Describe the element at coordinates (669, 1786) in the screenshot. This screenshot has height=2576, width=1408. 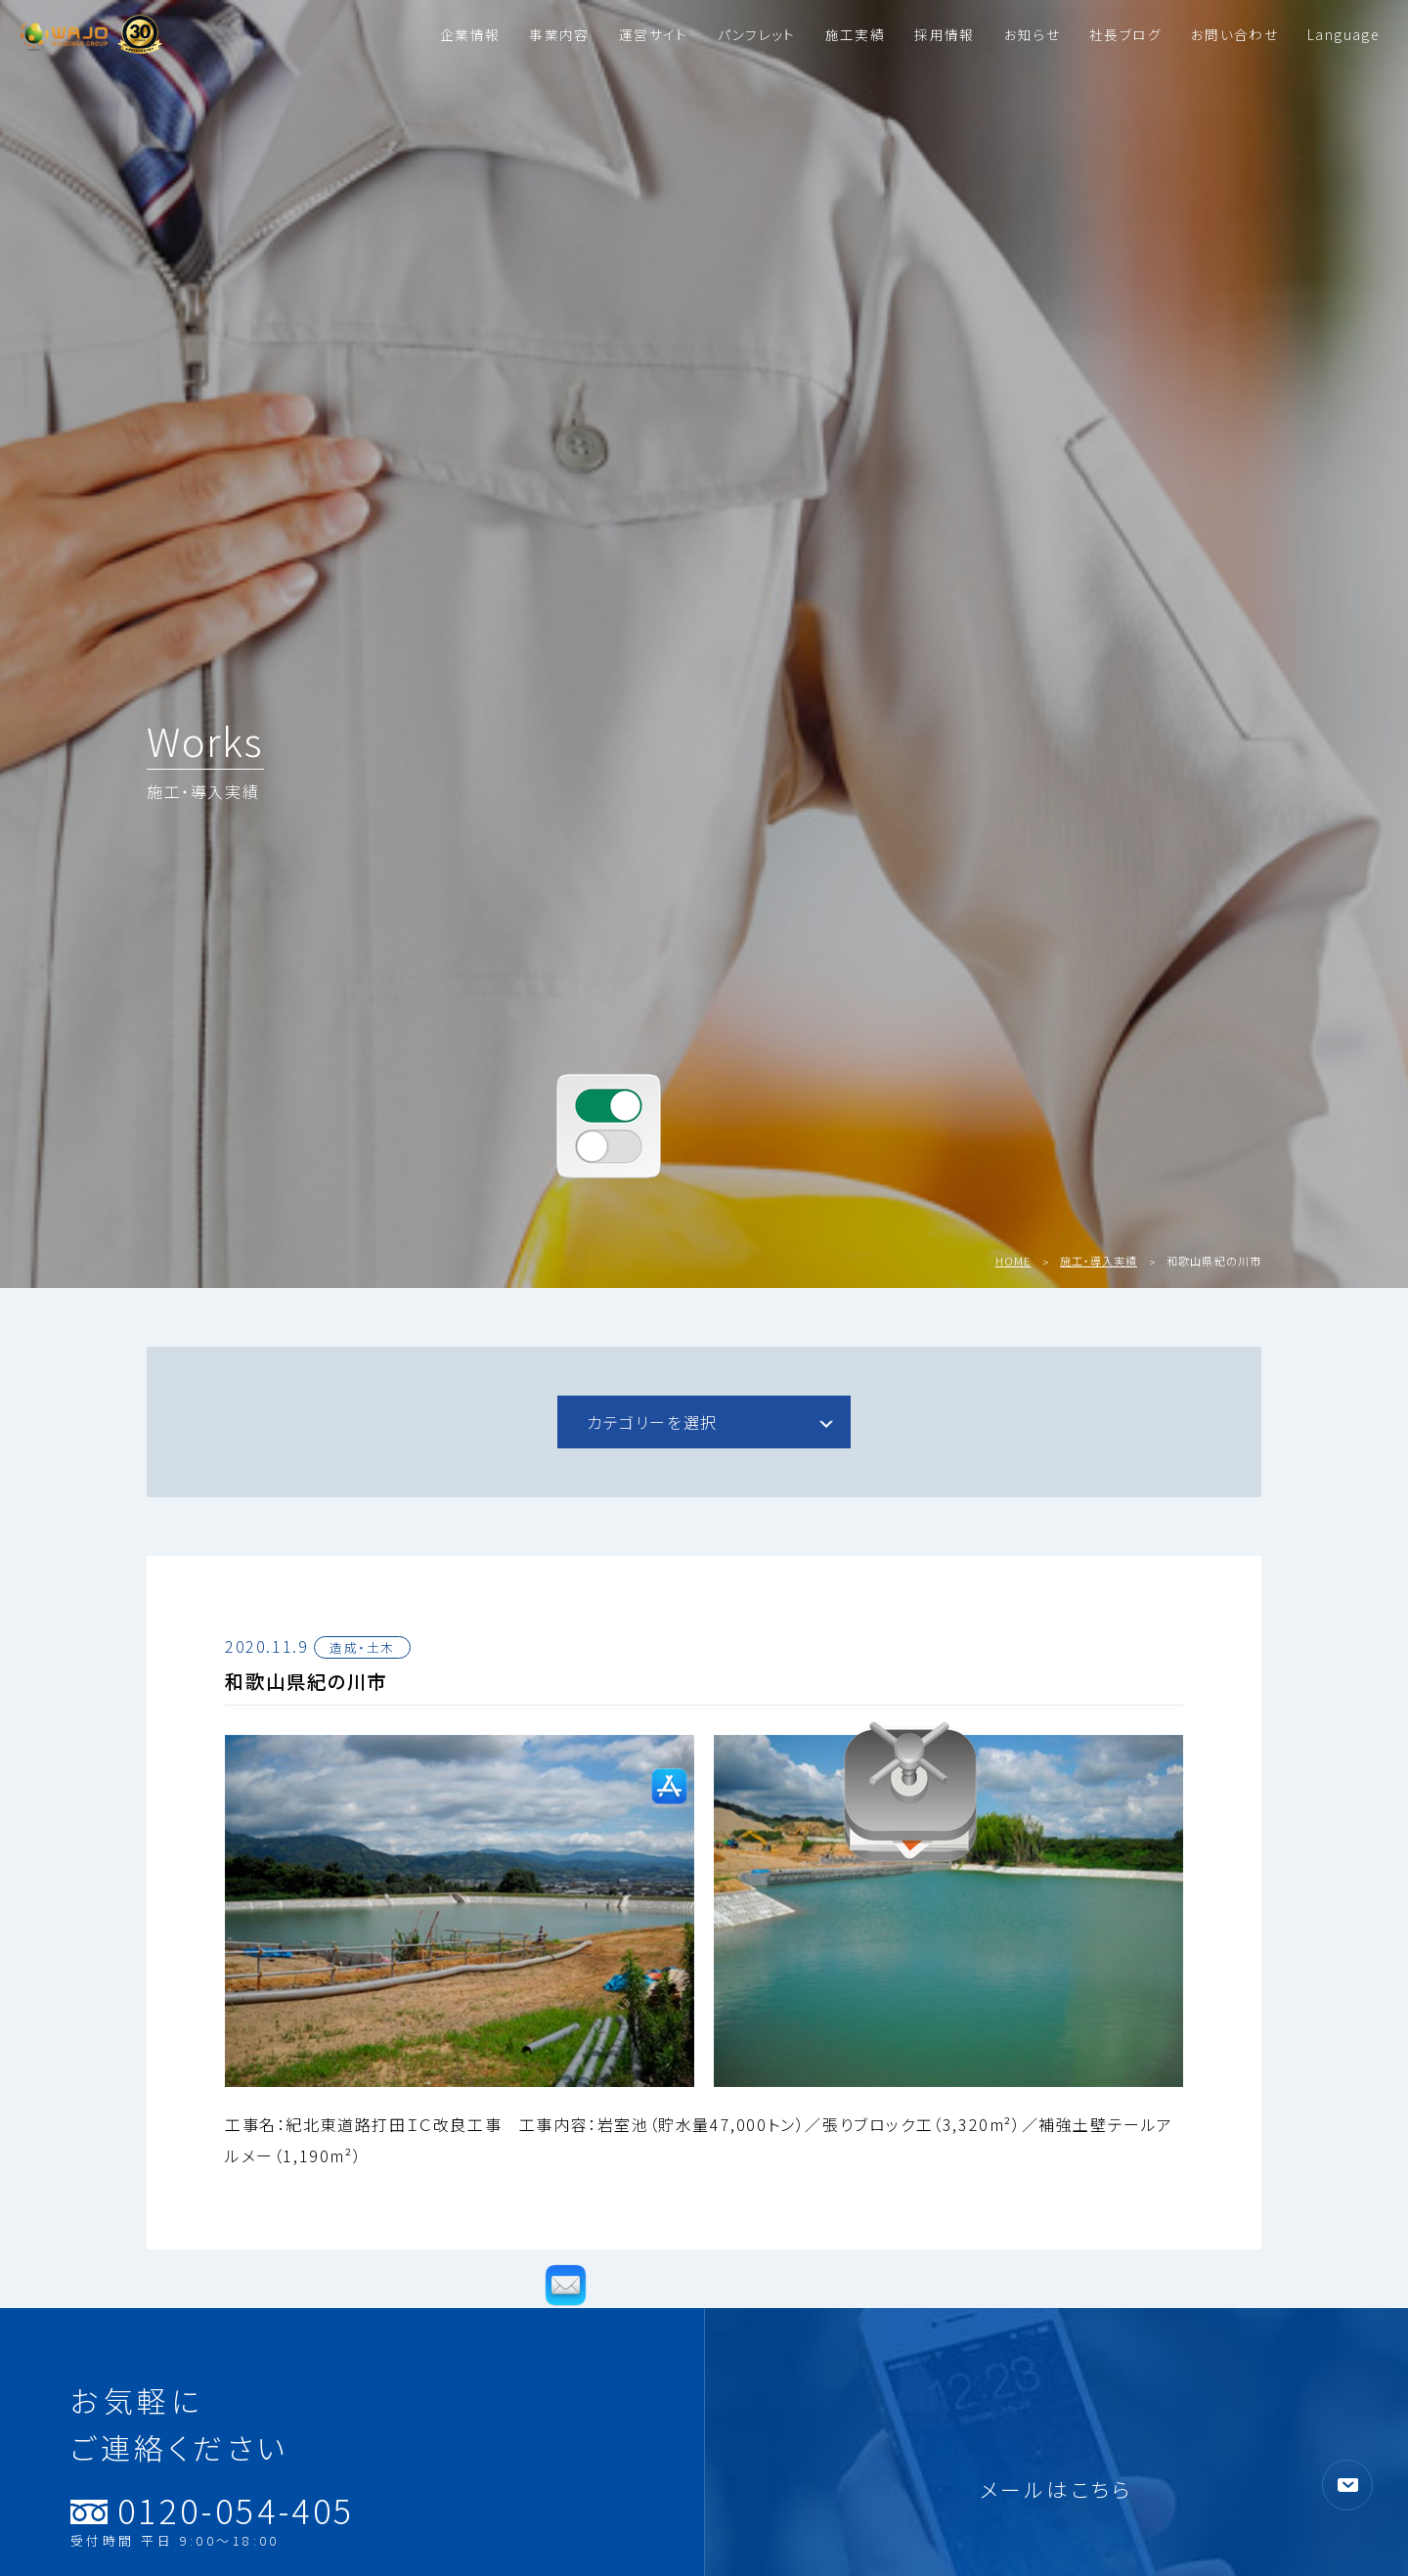
I see `open the App Store to browse and download apps` at that location.